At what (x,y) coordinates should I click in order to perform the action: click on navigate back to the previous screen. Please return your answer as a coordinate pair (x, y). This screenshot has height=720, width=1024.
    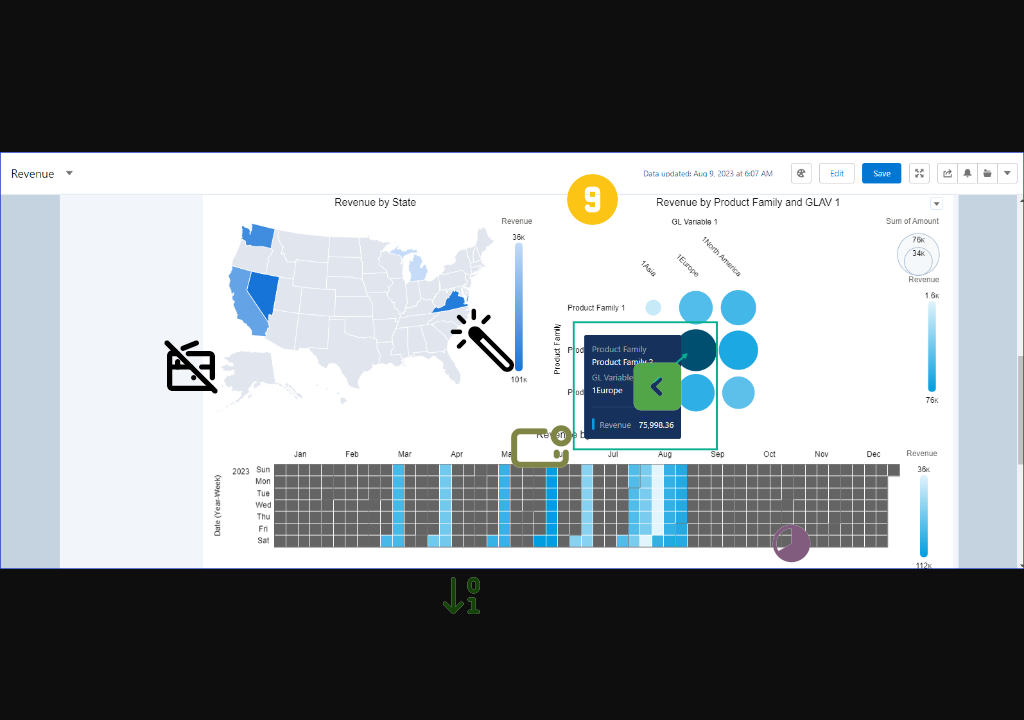
    Looking at the image, I should click on (657, 386).